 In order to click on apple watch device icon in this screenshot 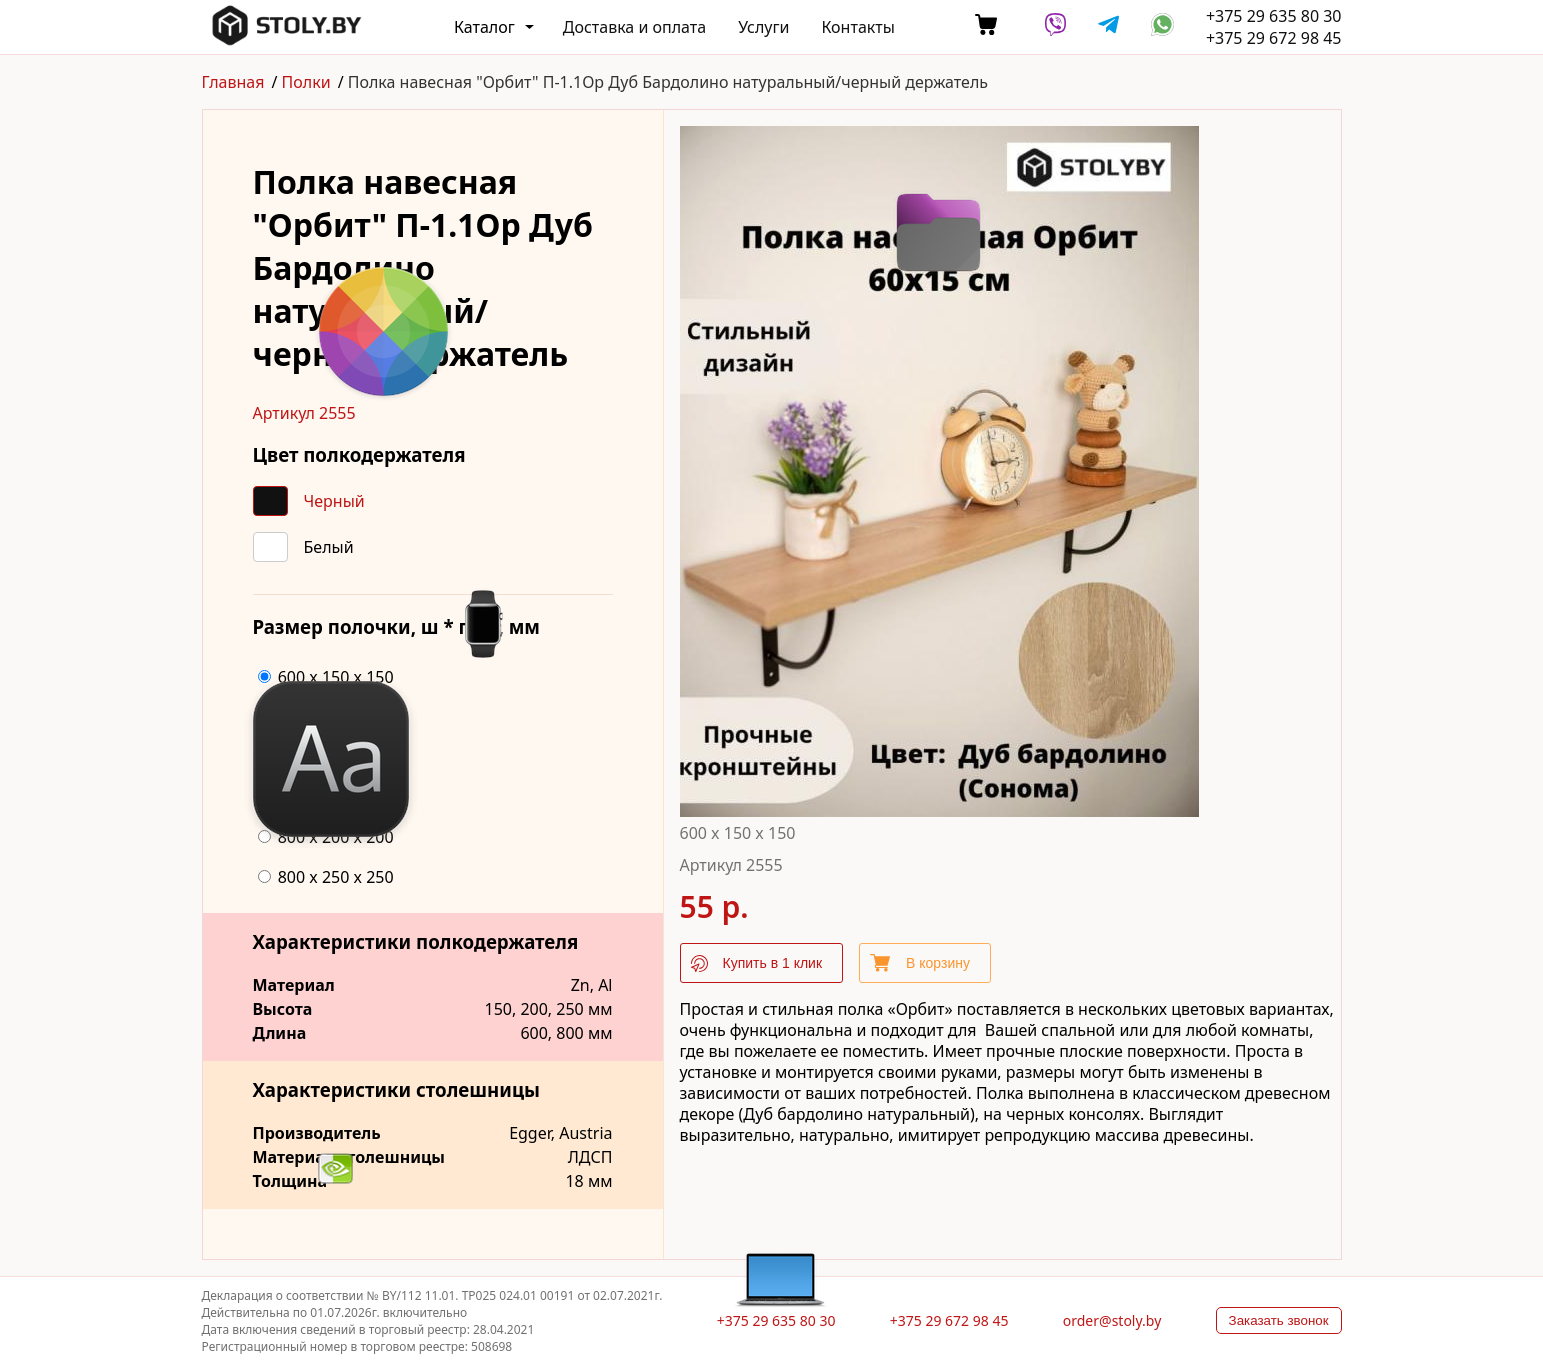, I will do `click(483, 624)`.